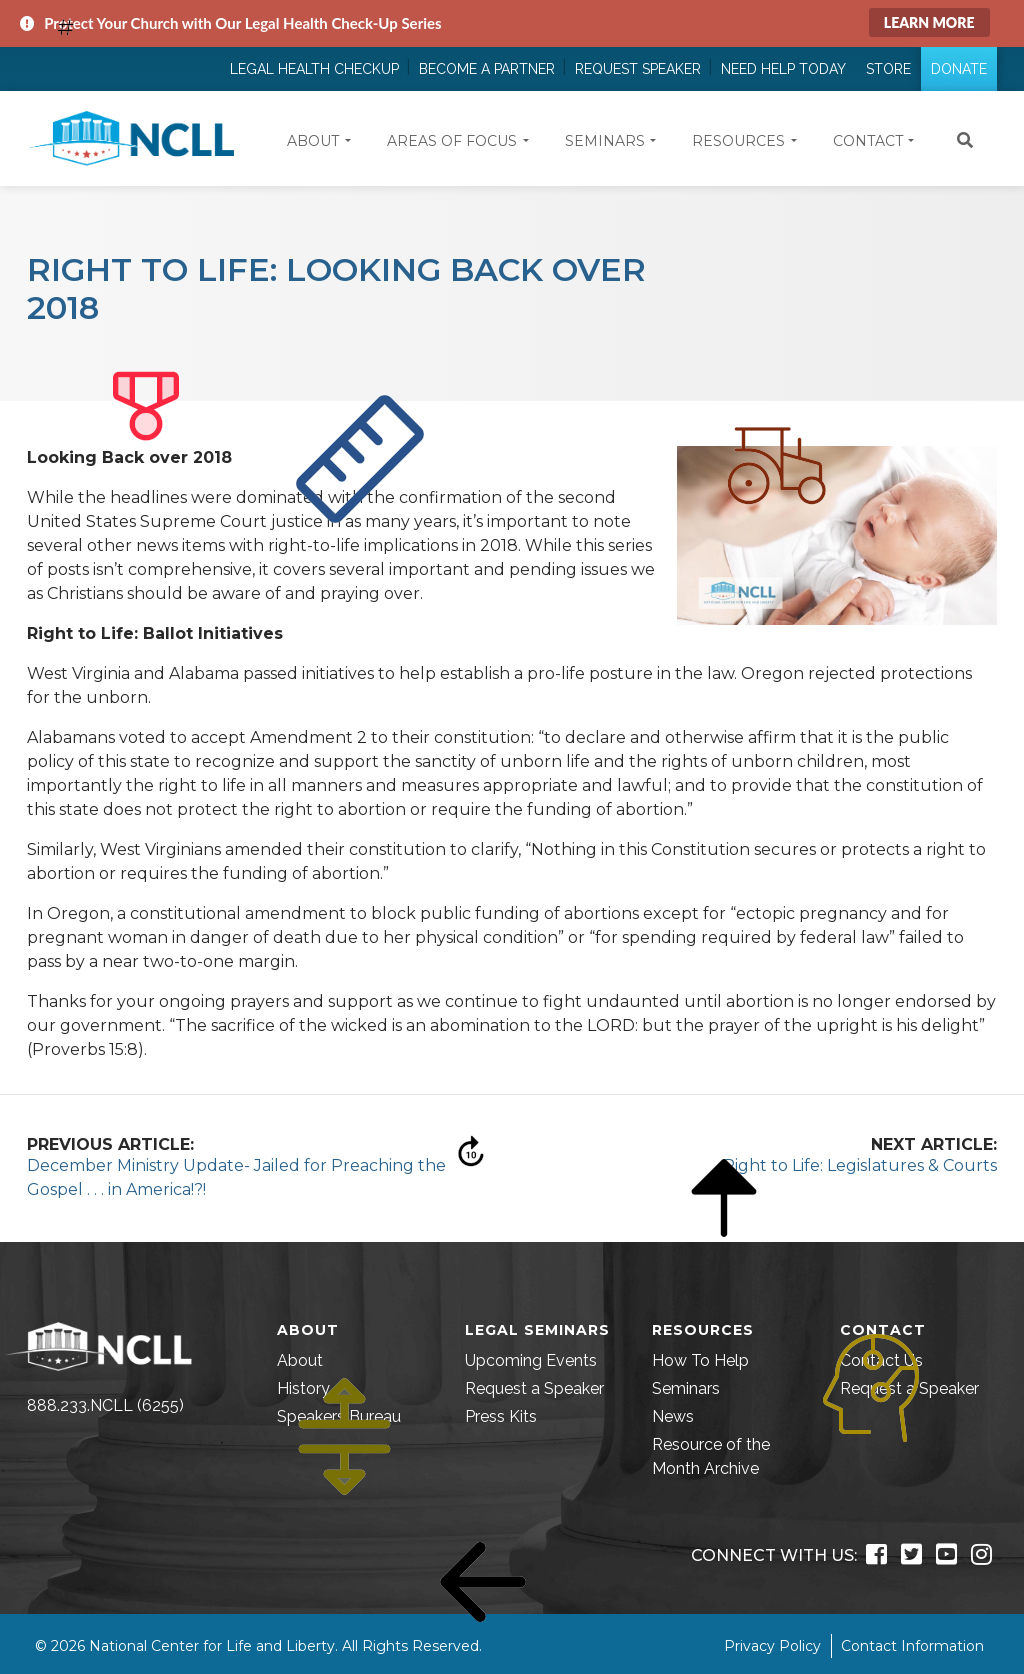 The image size is (1024, 1674). Describe the element at coordinates (360, 459) in the screenshot. I see `access measurement tools` at that location.